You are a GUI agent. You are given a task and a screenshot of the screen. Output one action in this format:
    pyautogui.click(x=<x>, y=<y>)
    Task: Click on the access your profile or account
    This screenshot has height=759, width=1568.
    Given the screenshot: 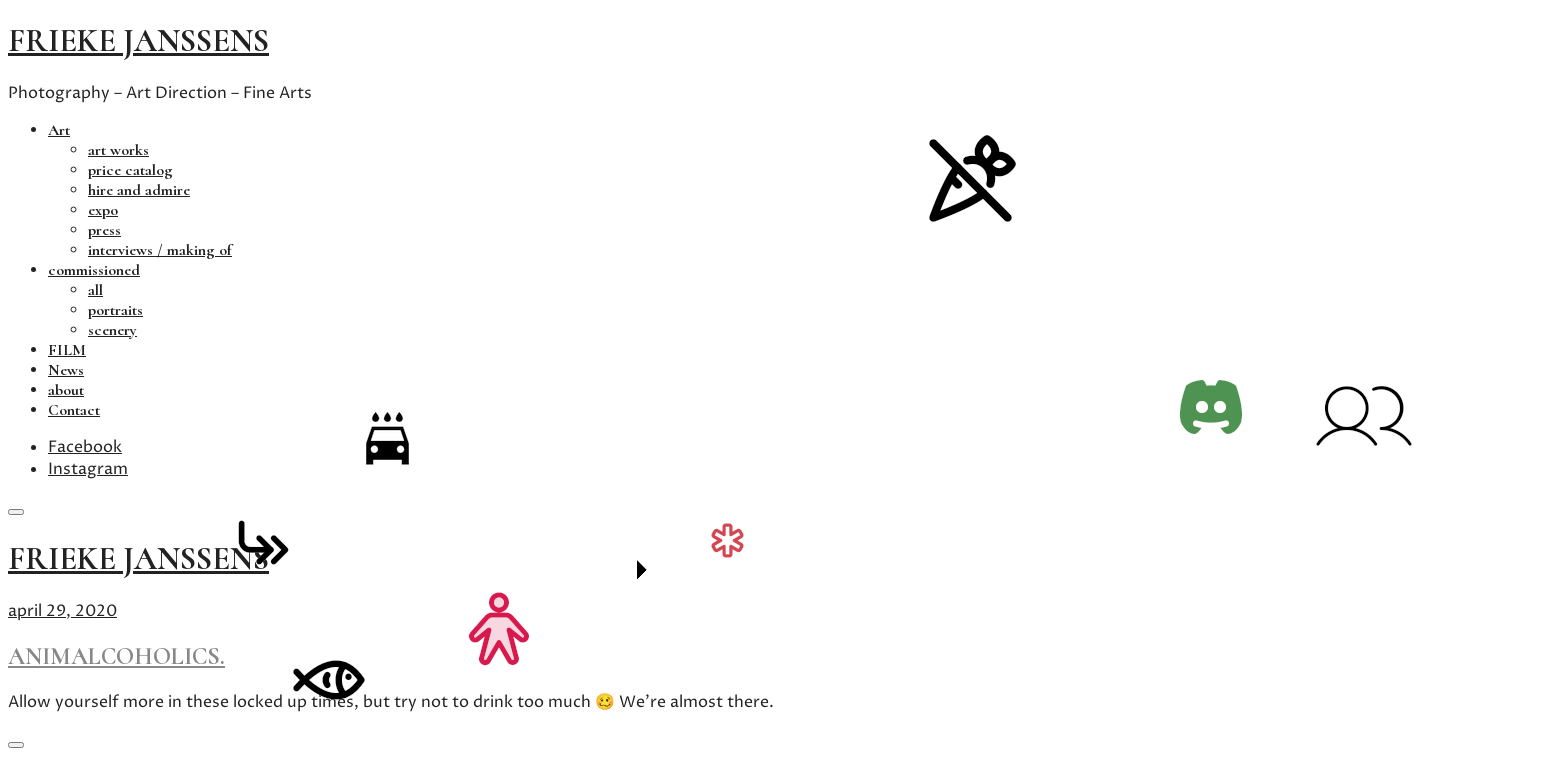 What is the action you would take?
    pyautogui.click(x=499, y=630)
    